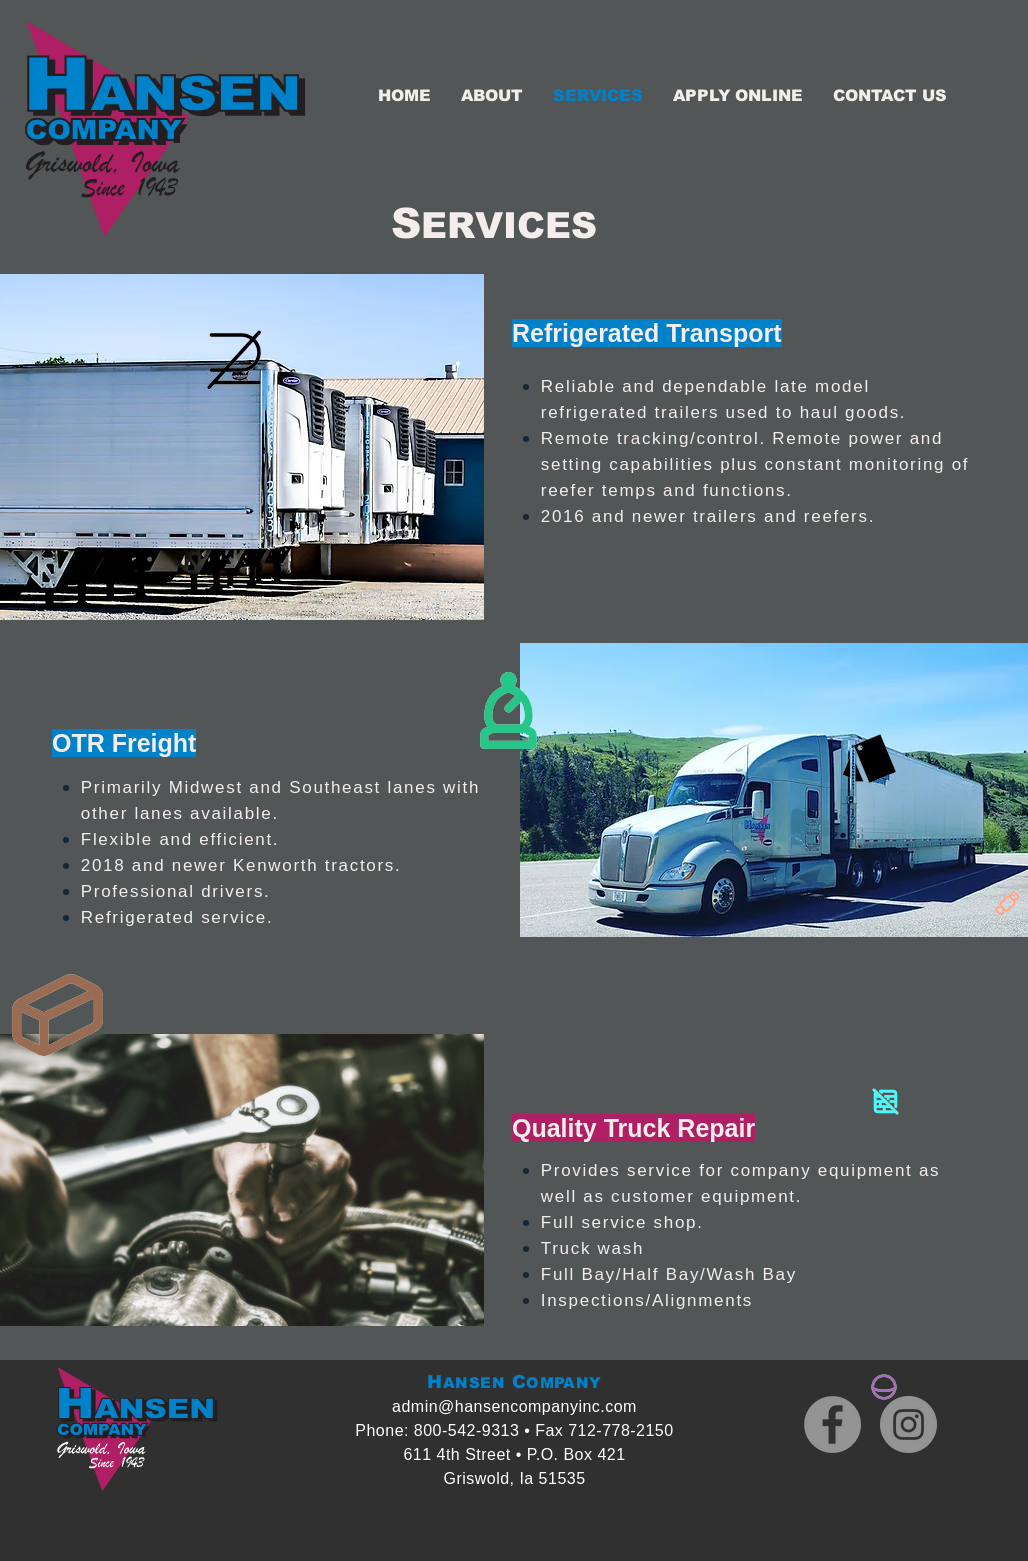 The image size is (1028, 1561). I want to click on access candy crush or similar game, so click(1007, 903).